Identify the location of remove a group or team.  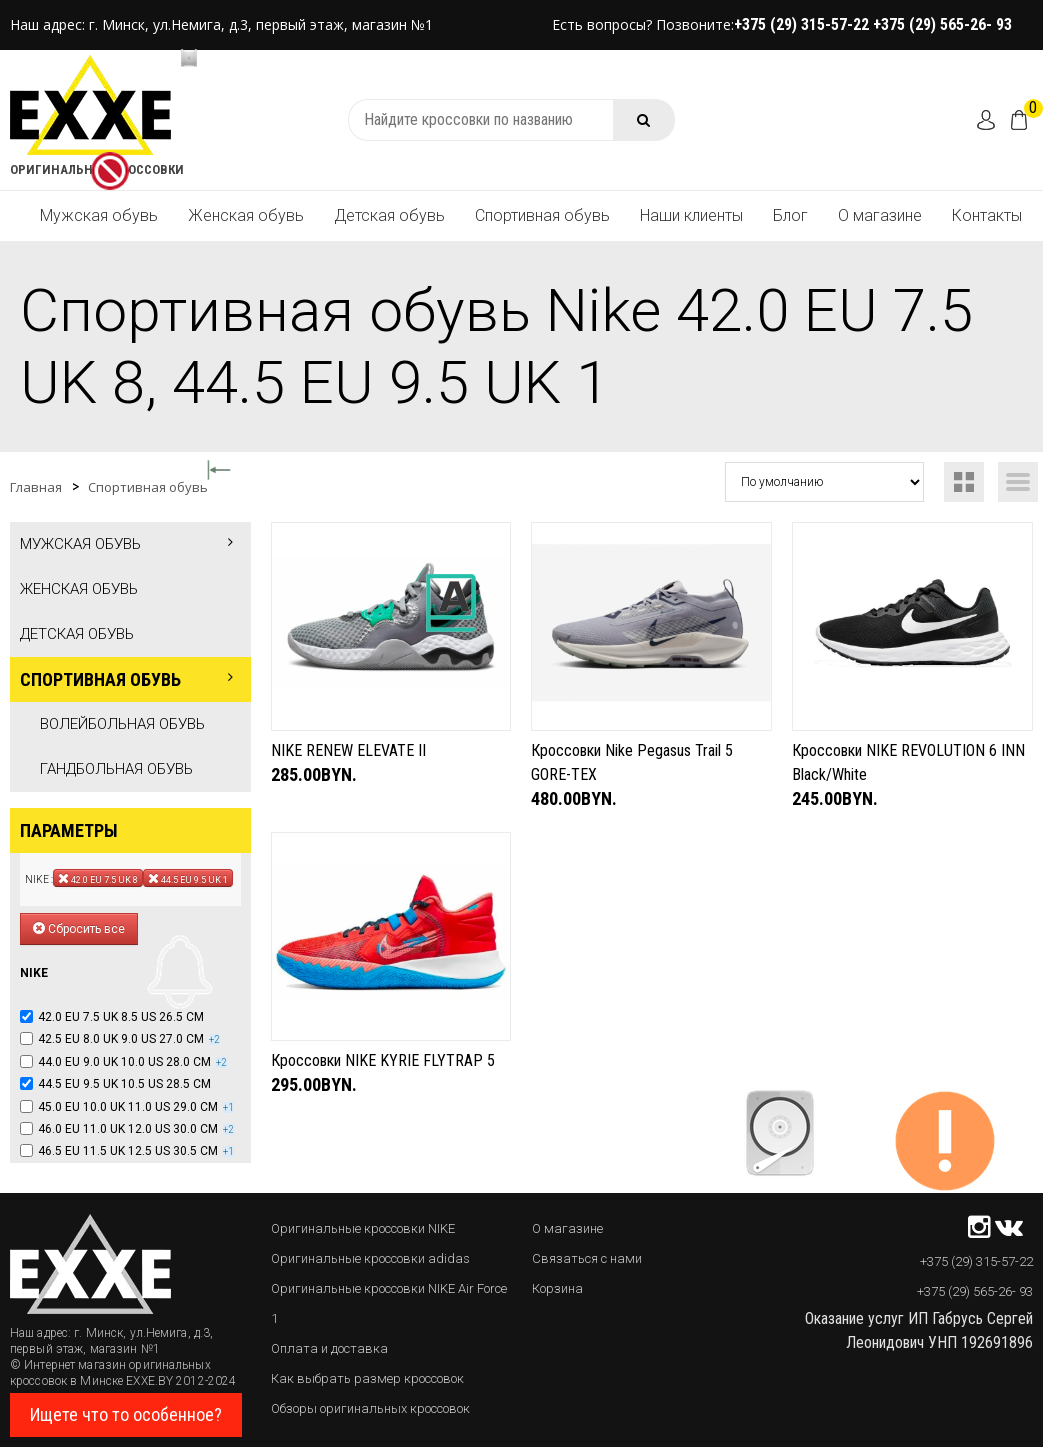
(110, 171).